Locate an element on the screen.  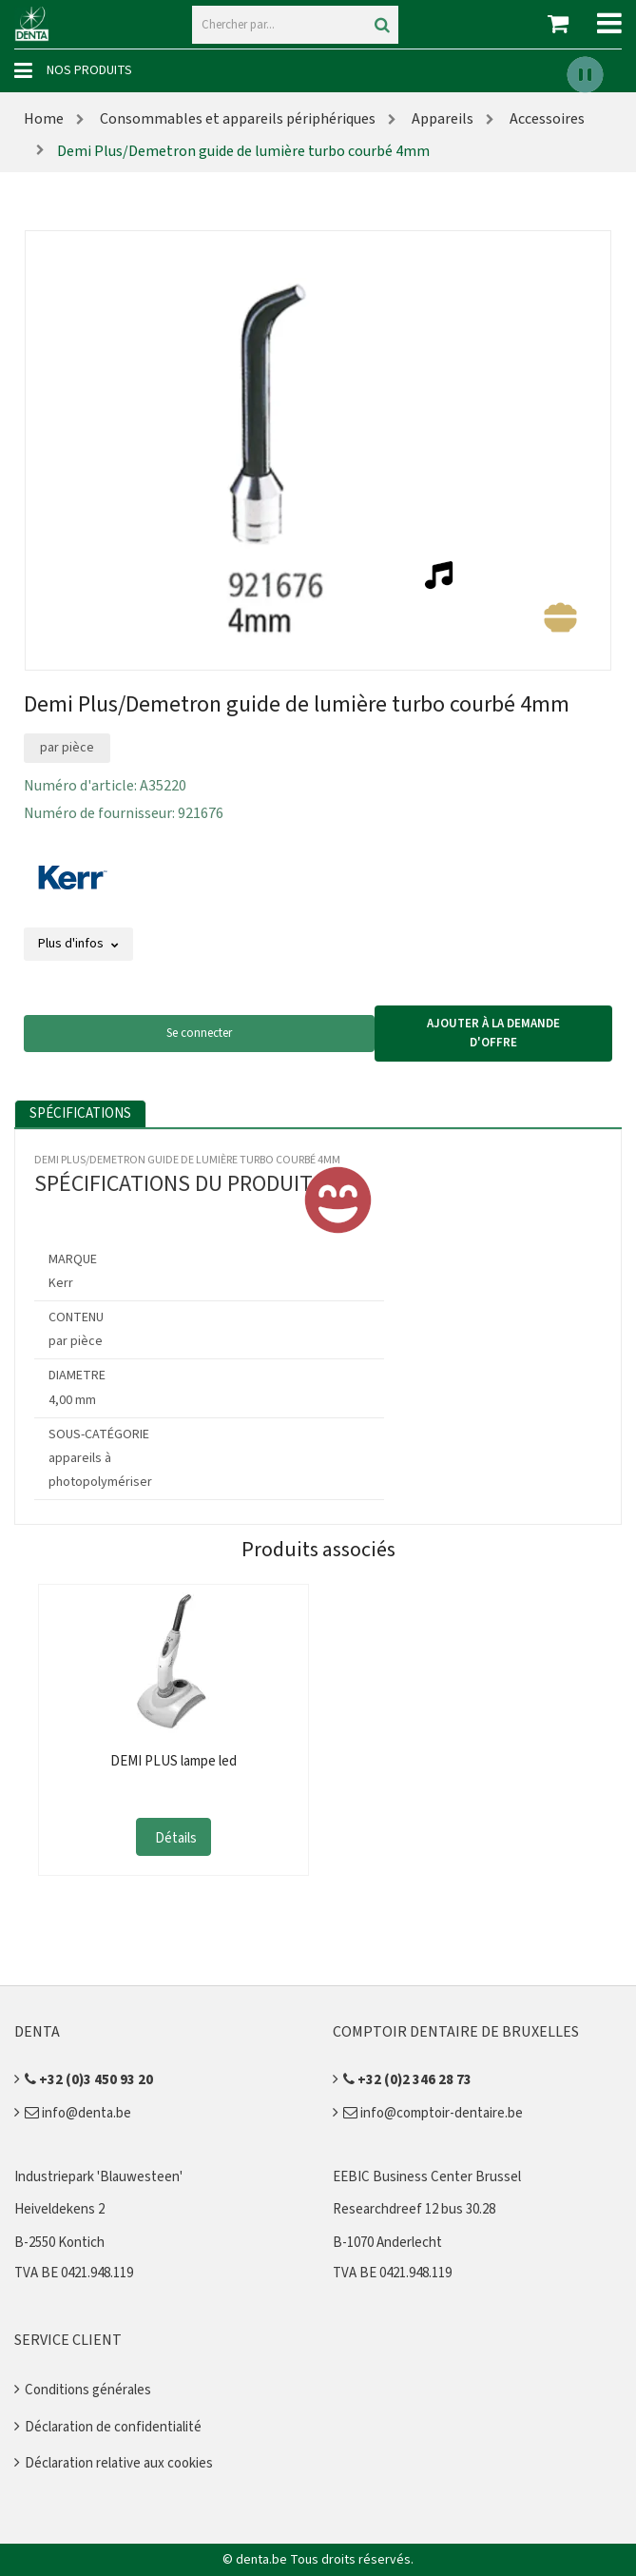
pause media playback is located at coordinates (585, 74).